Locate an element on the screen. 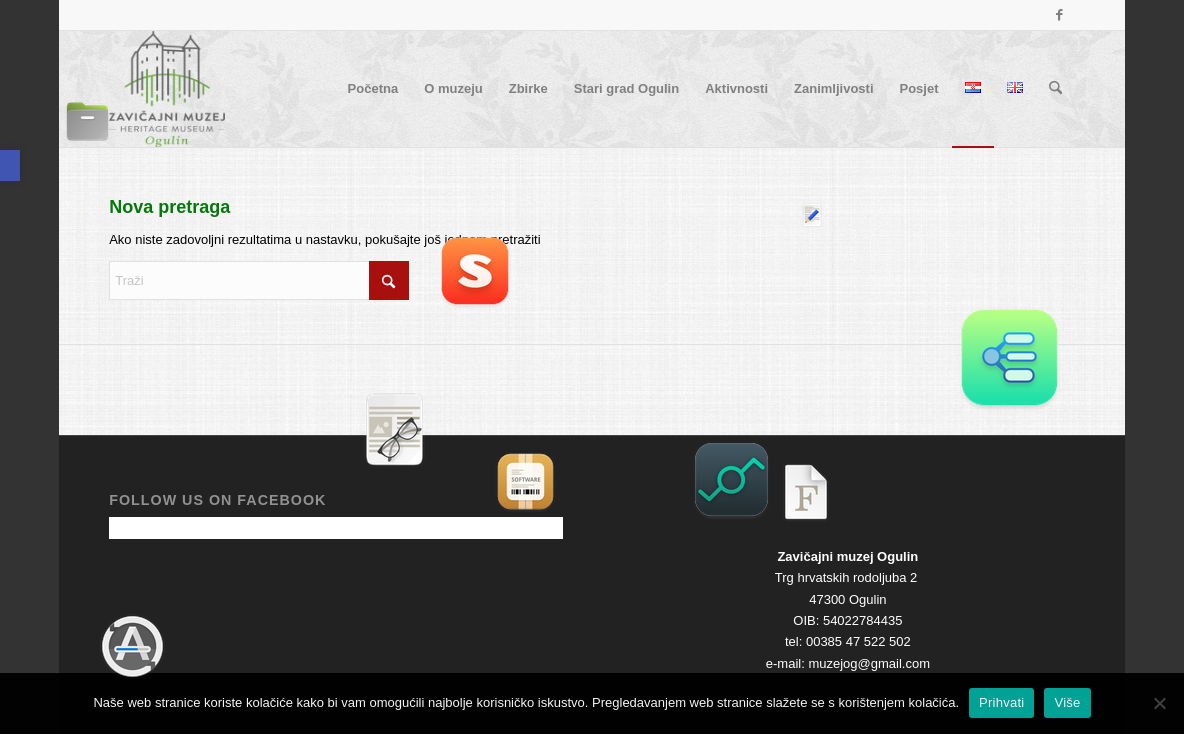  open sogou pinyin input method is located at coordinates (475, 271).